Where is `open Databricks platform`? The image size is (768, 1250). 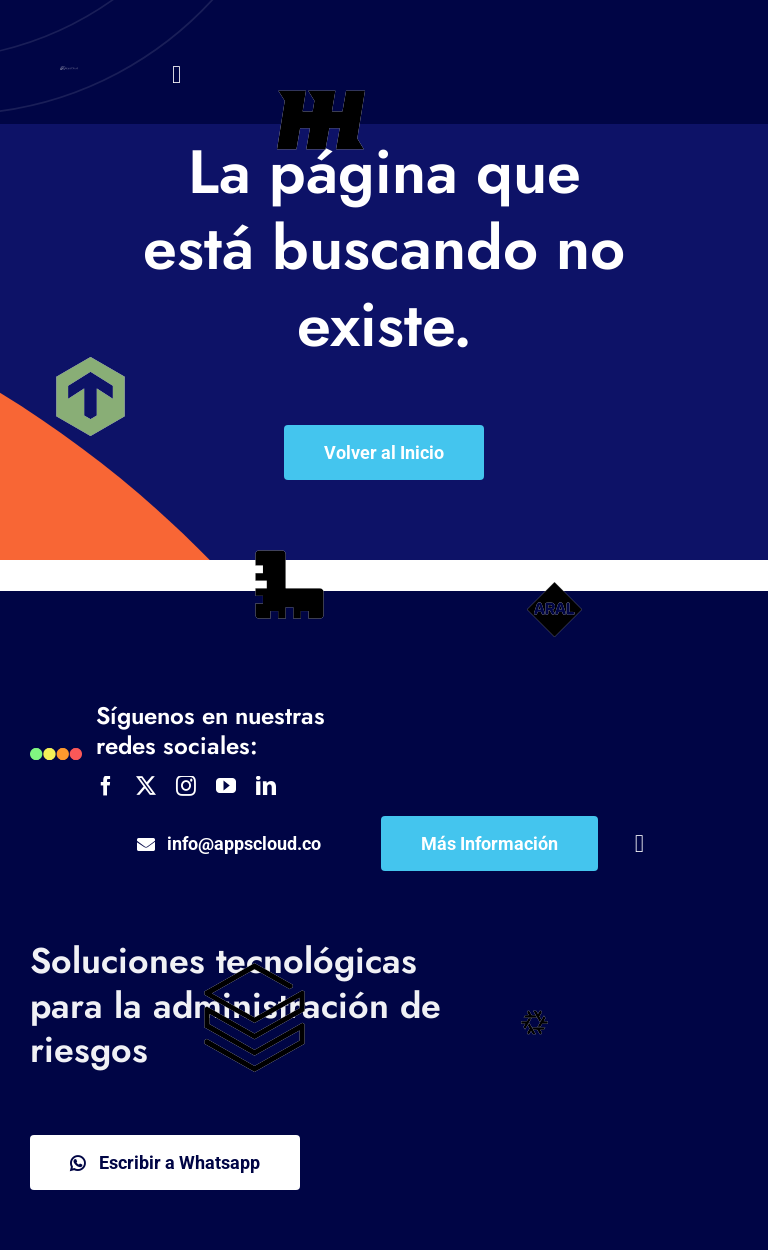 open Databricks platform is located at coordinates (254, 1017).